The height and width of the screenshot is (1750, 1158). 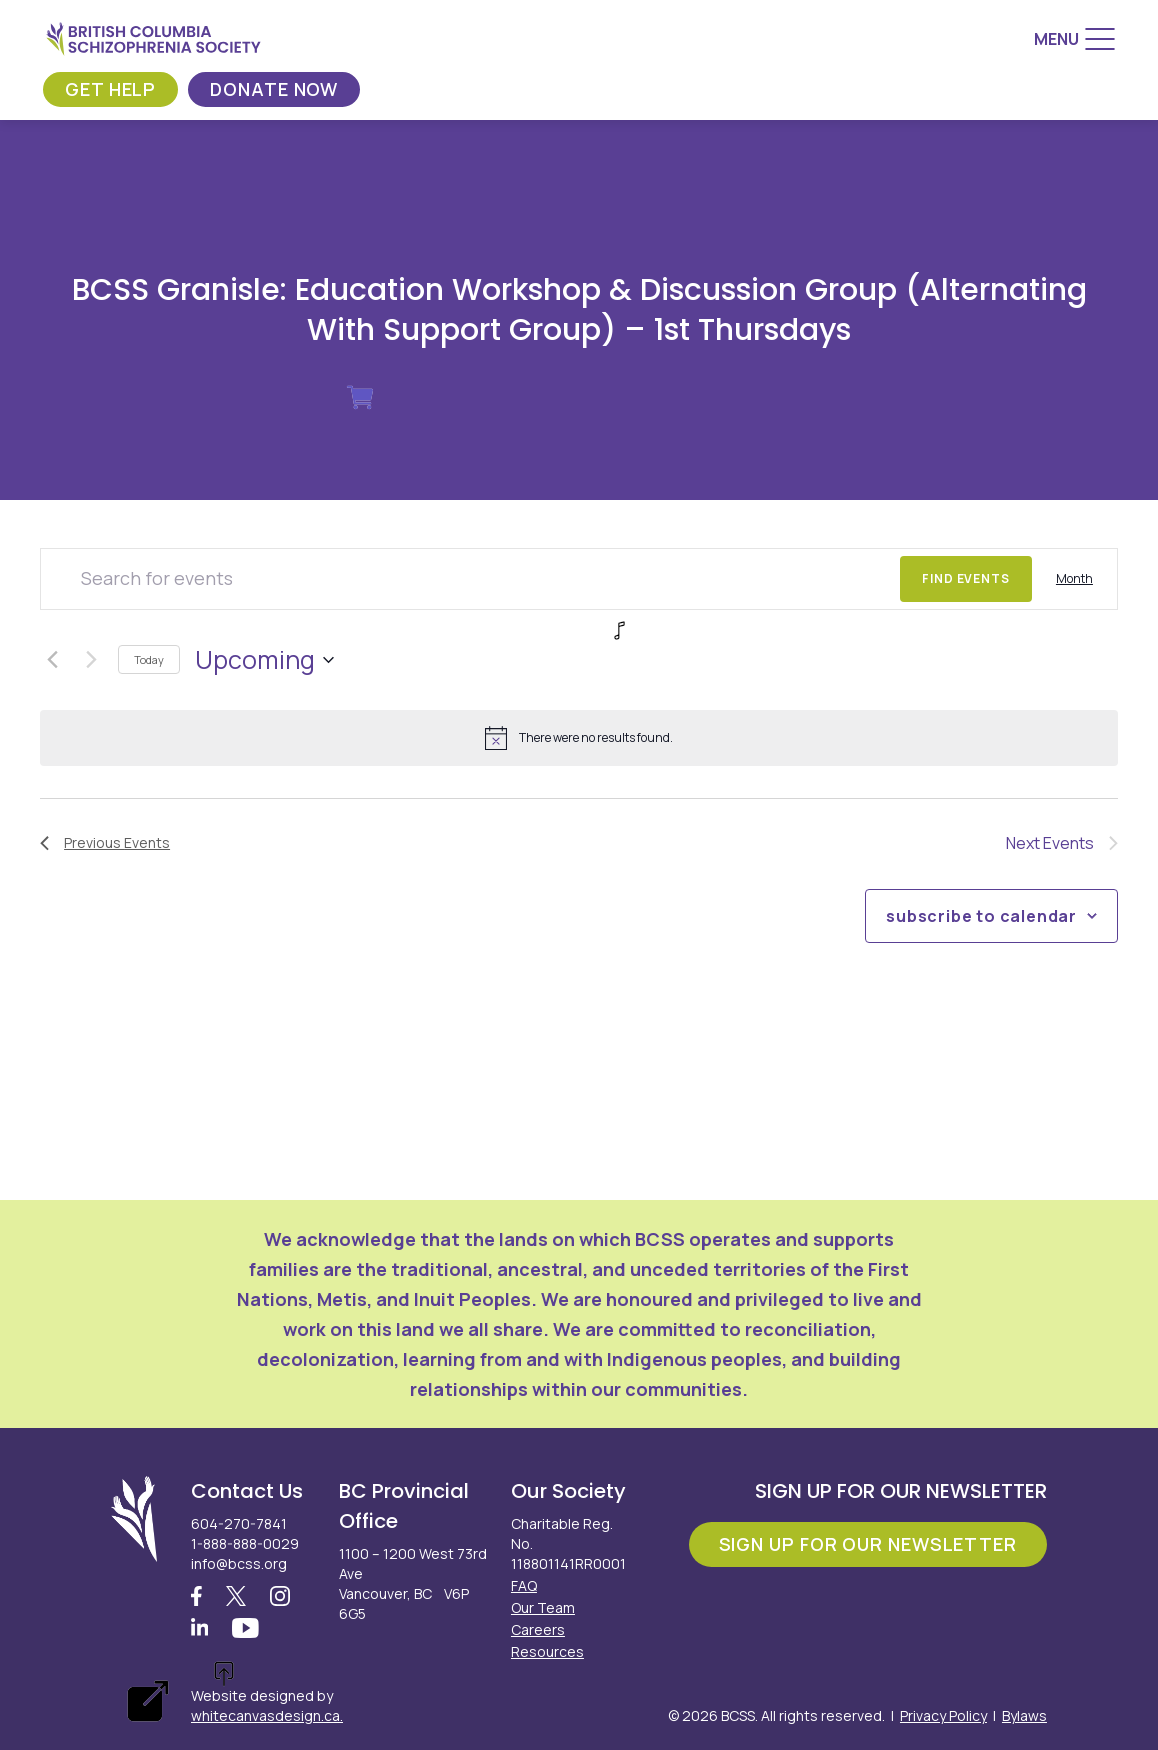 I want to click on play or access music, so click(x=619, y=630).